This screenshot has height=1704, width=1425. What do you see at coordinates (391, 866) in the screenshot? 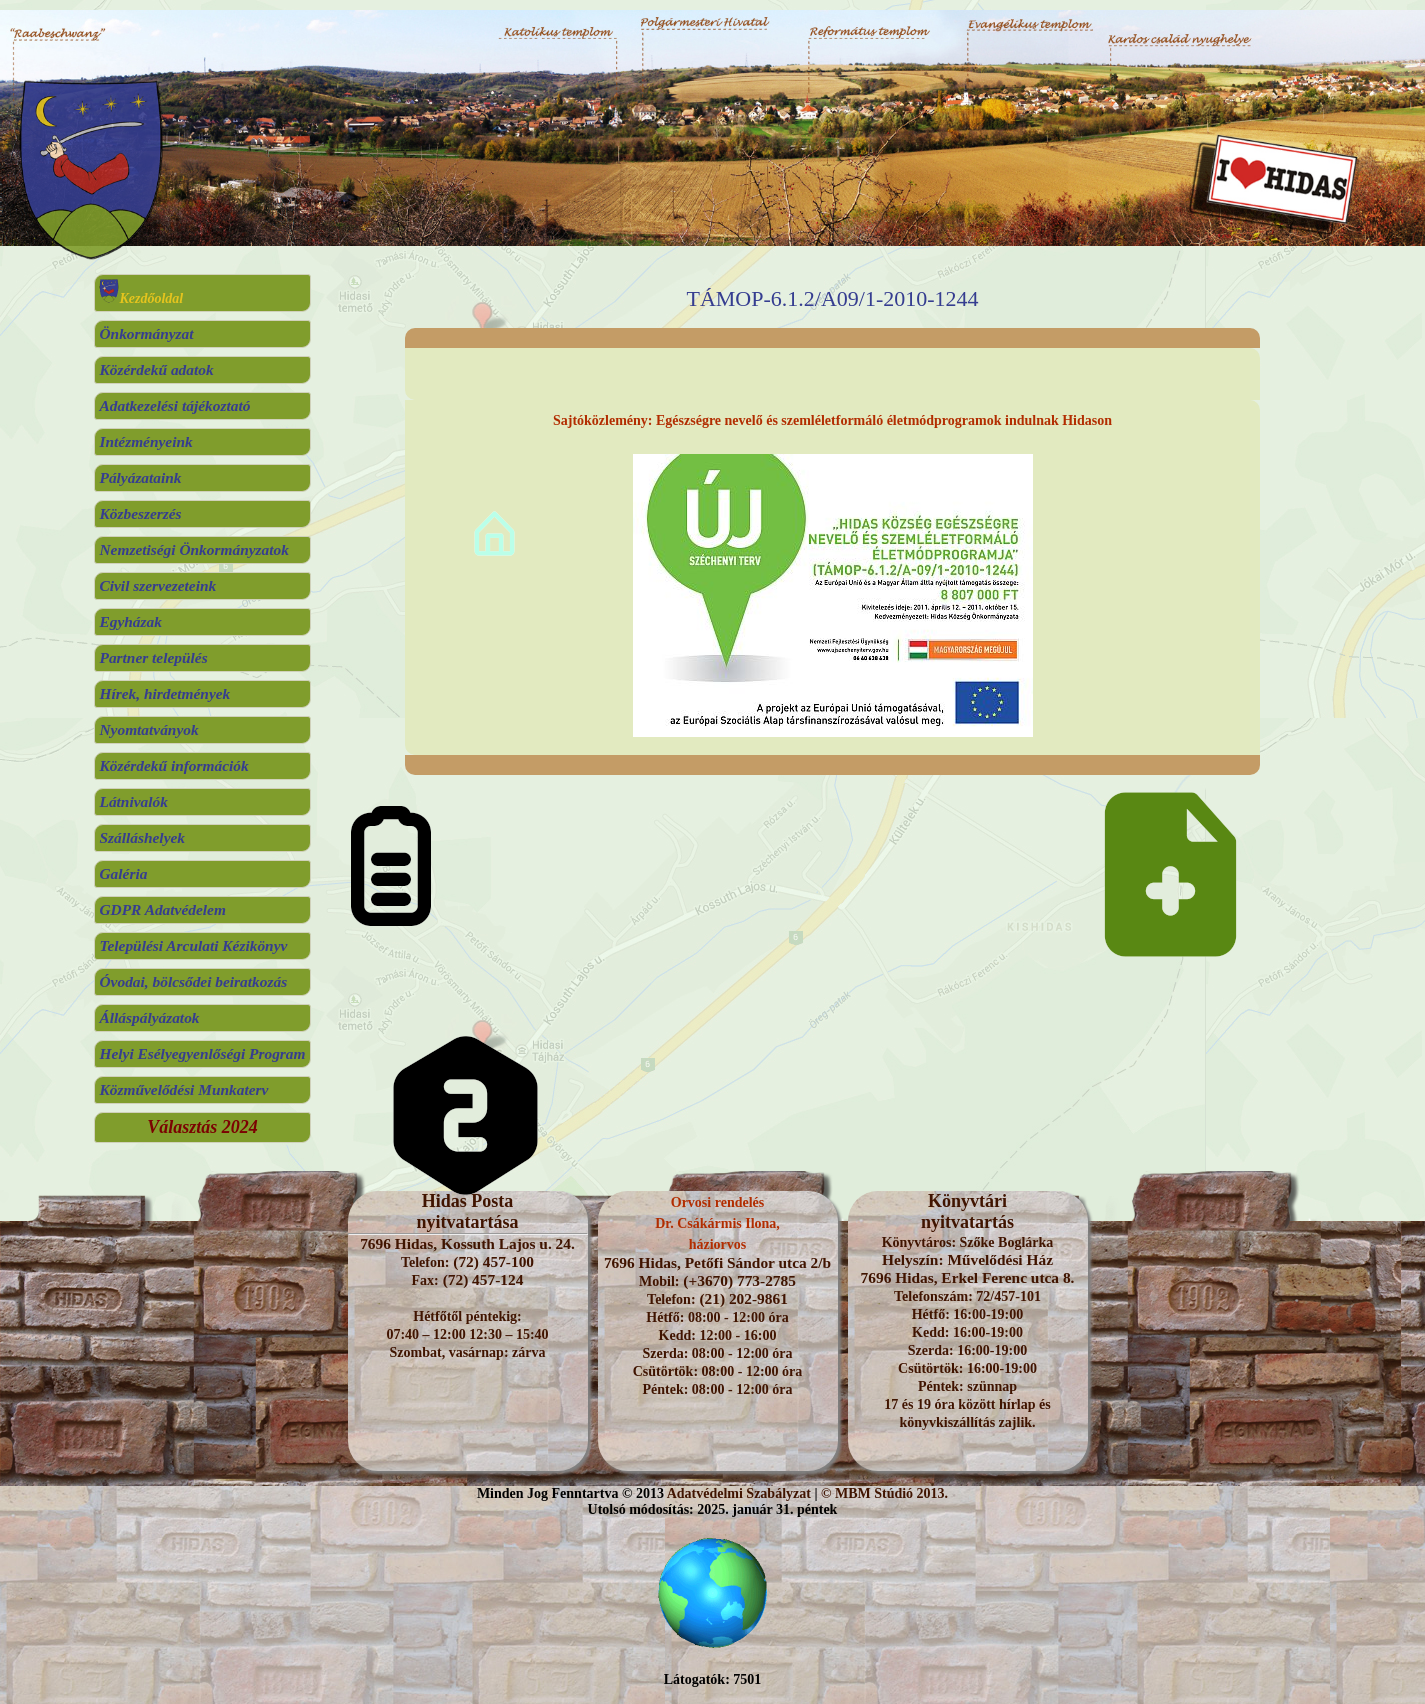
I see `battery level indicator showing medium charge` at bounding box center [391, 866].